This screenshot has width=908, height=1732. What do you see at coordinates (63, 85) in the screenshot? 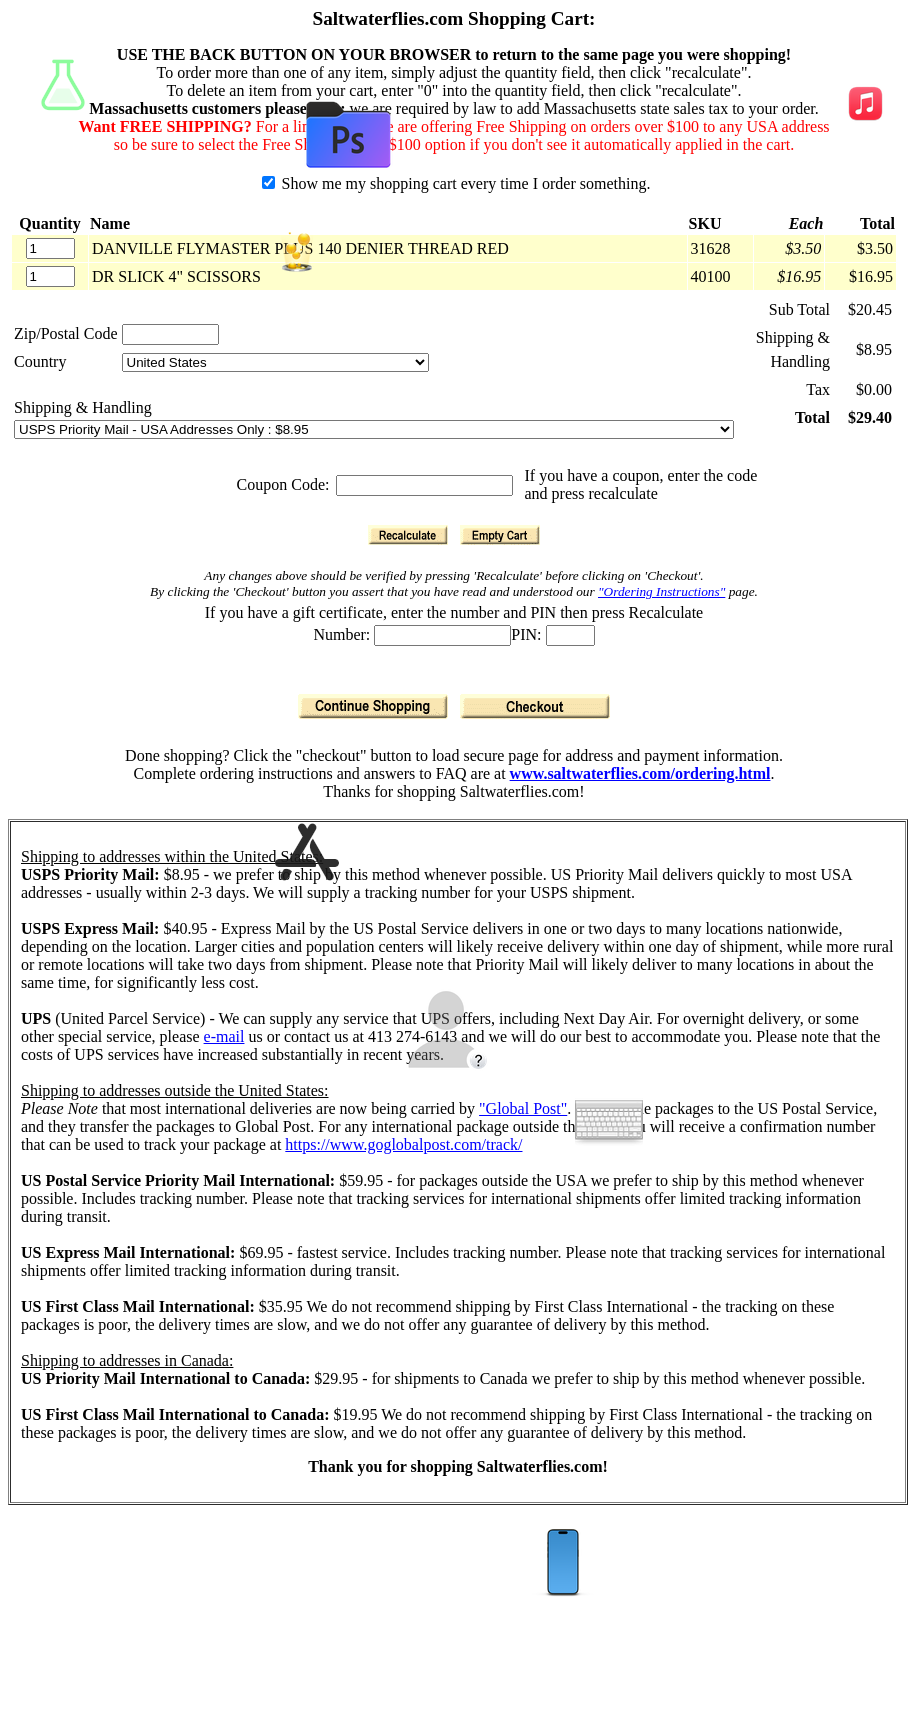
I see `access science or chemistry applications` at bounding box center [63, 85].